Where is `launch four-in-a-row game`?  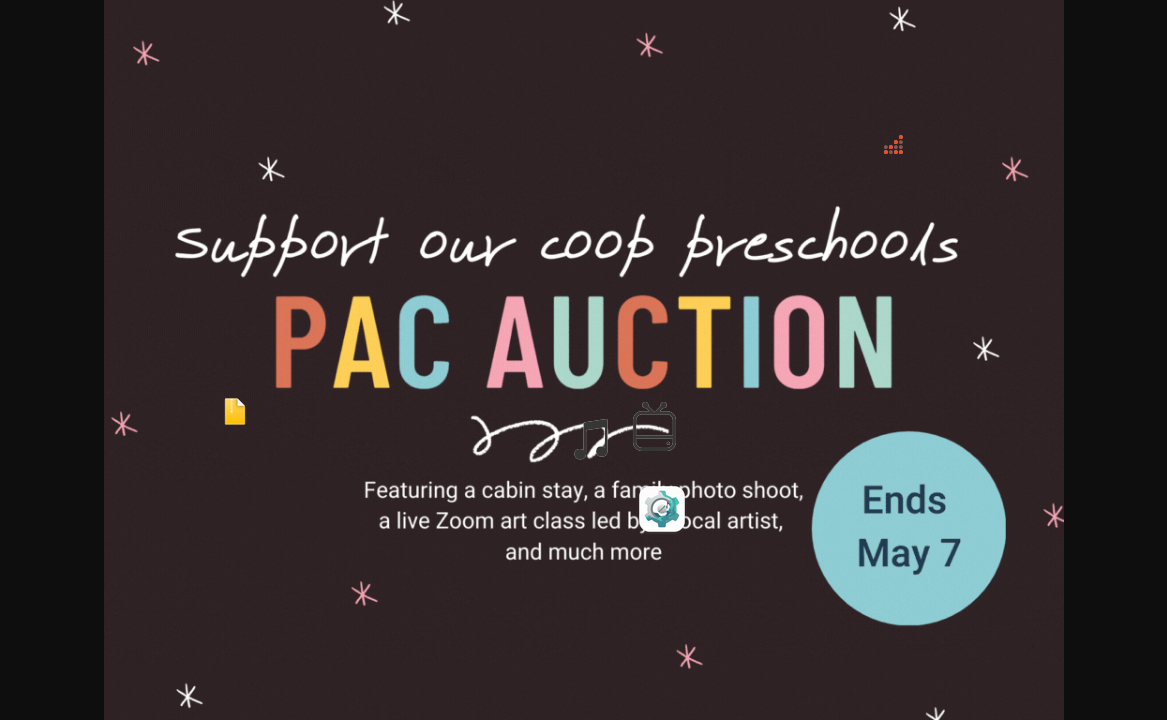
launch four-in-a-row game is located at coordinates (894, 144).